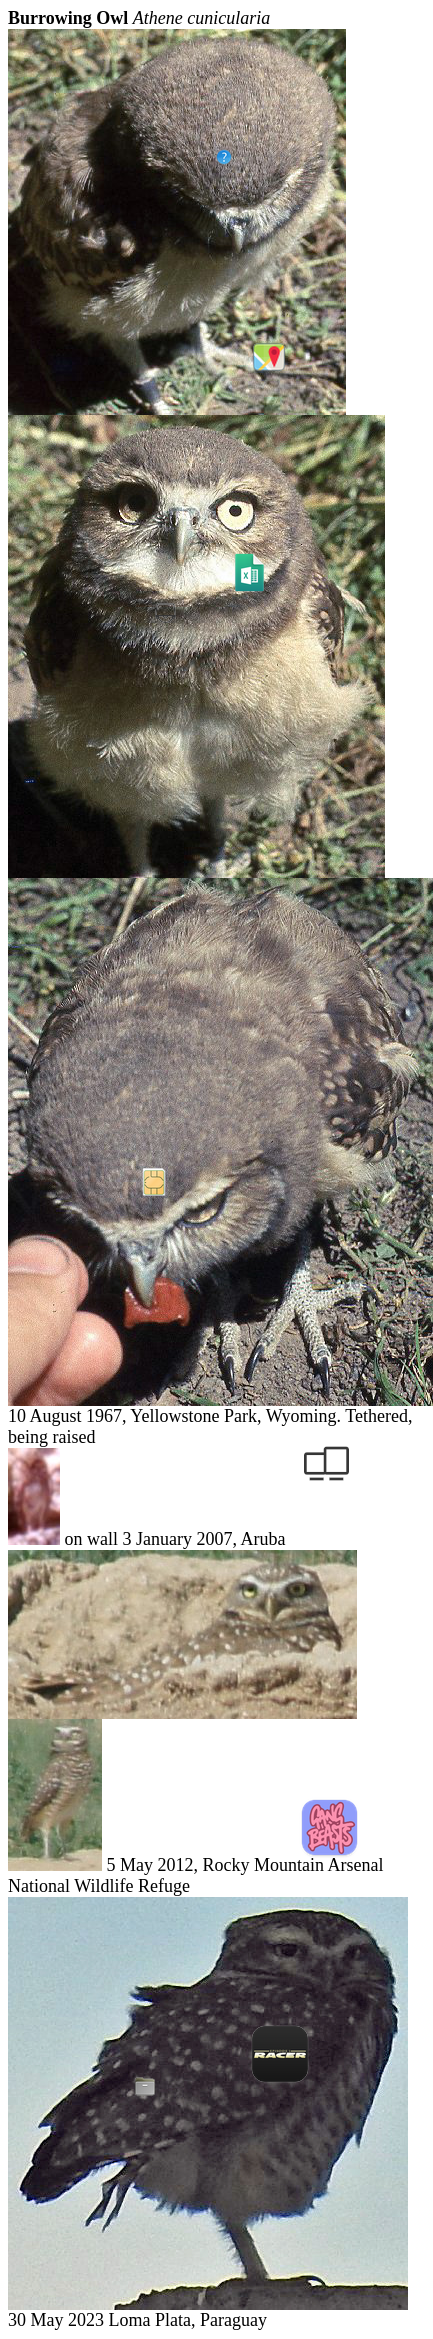 The width and height of the screenshot is (433, 2339). What do you see at coordinates (154, 1182) in the screenshot?
I see `manage SIM card authentication settings` at bounding box center [154, 1182].